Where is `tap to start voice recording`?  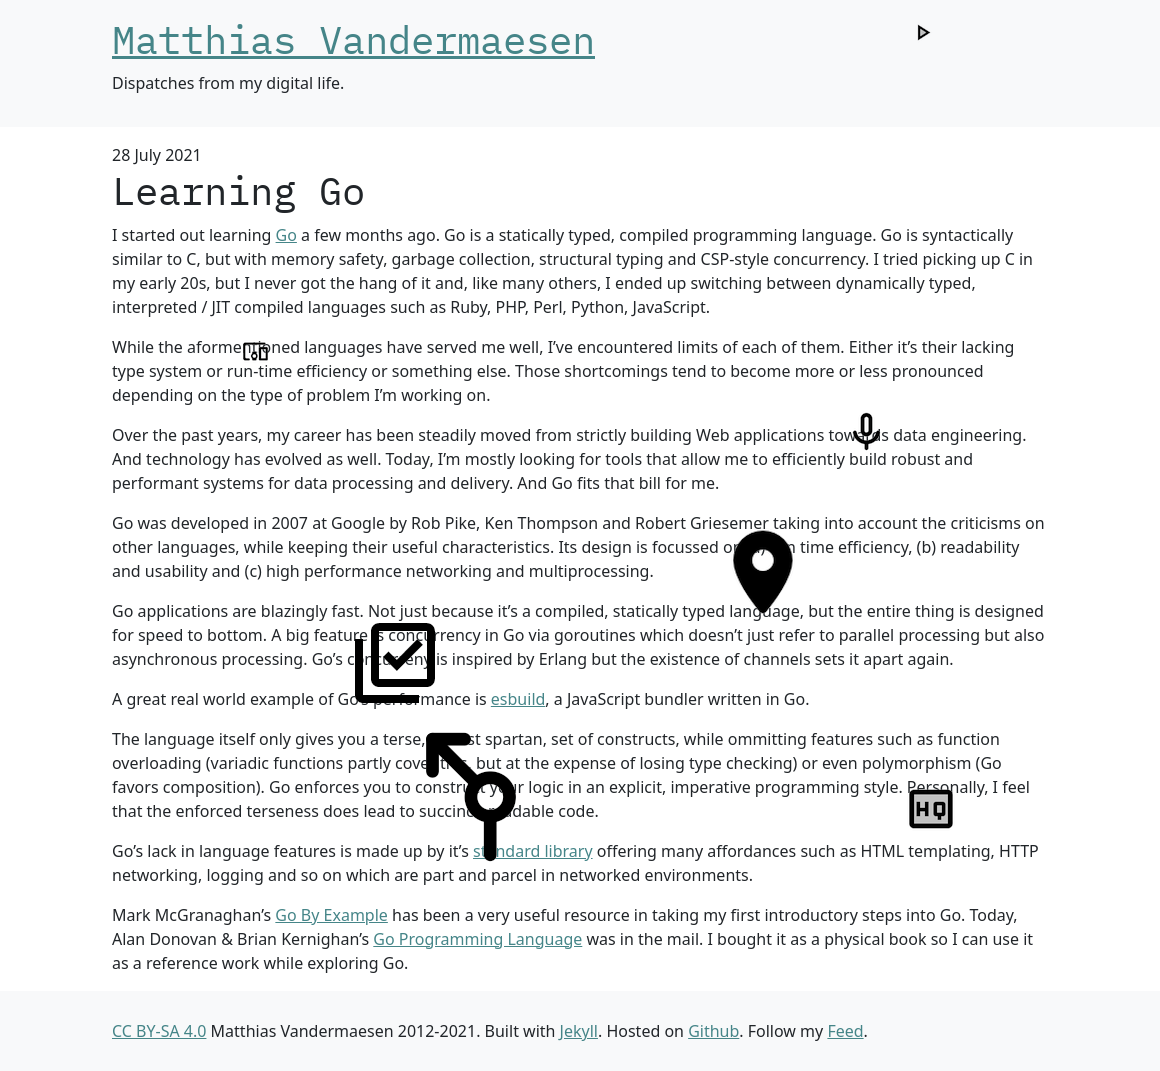 tap to start voice recording is located at coordinates (866, 432).